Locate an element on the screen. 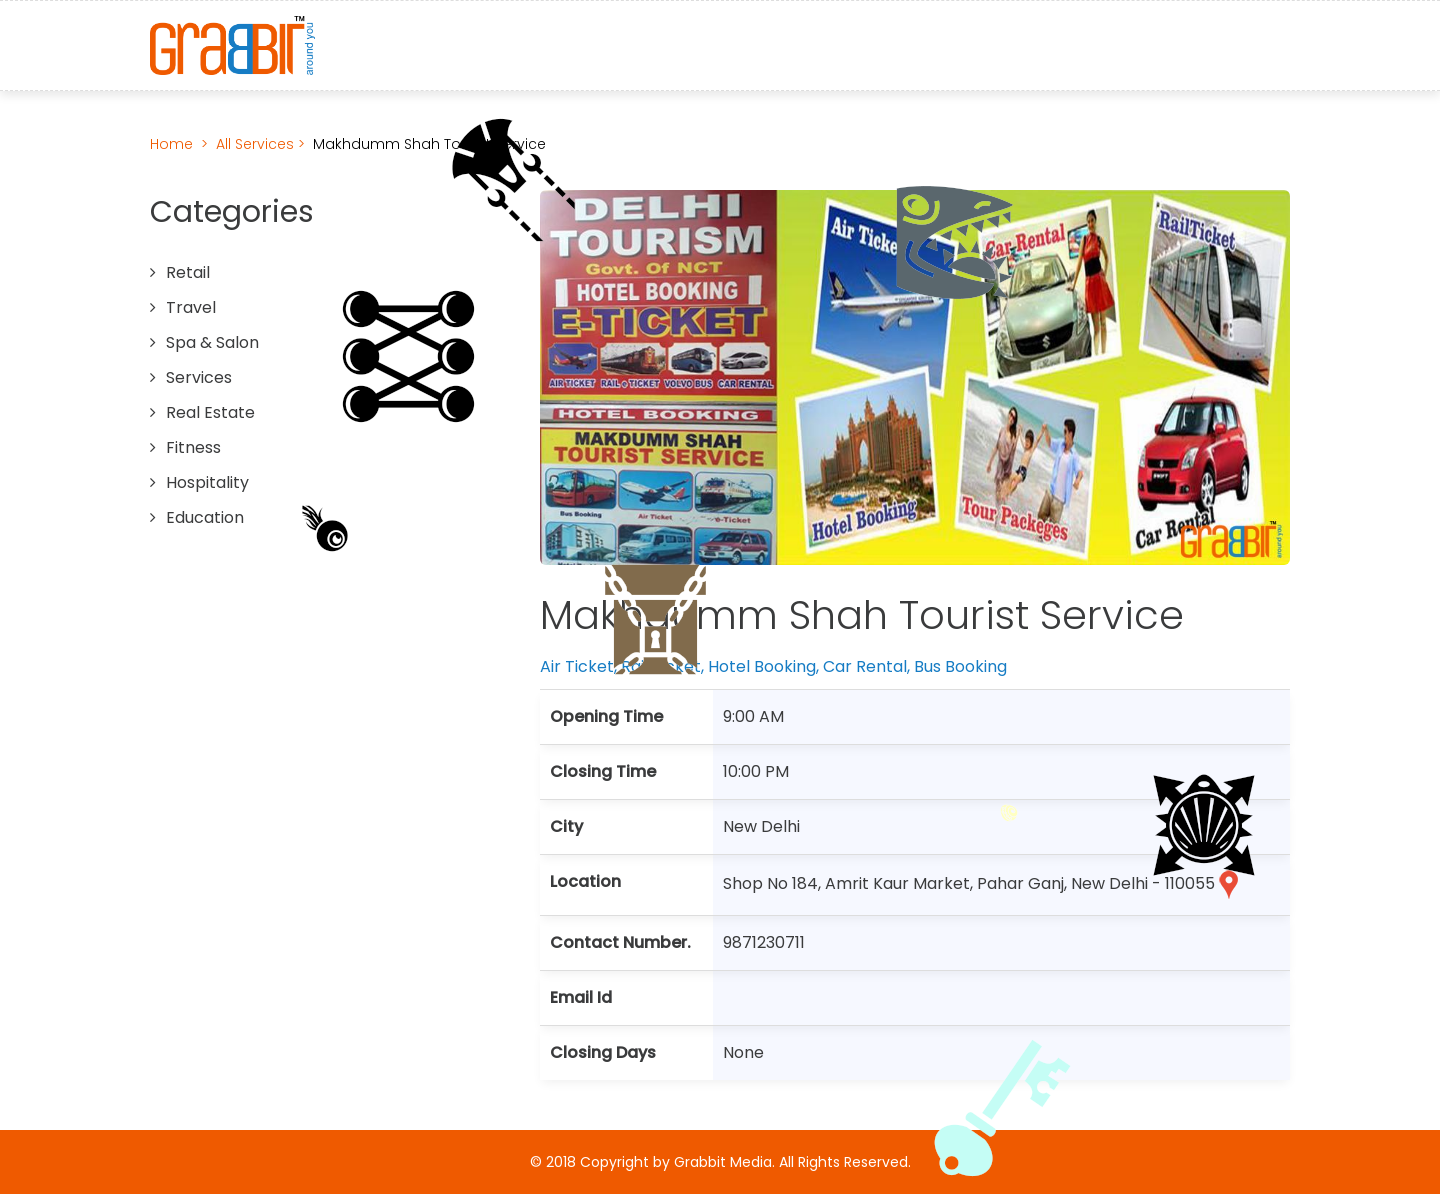 Image resolution: width=1440 pixels, height=1194 pixels. access secure storage or vault is located at coordinates (655, 619).